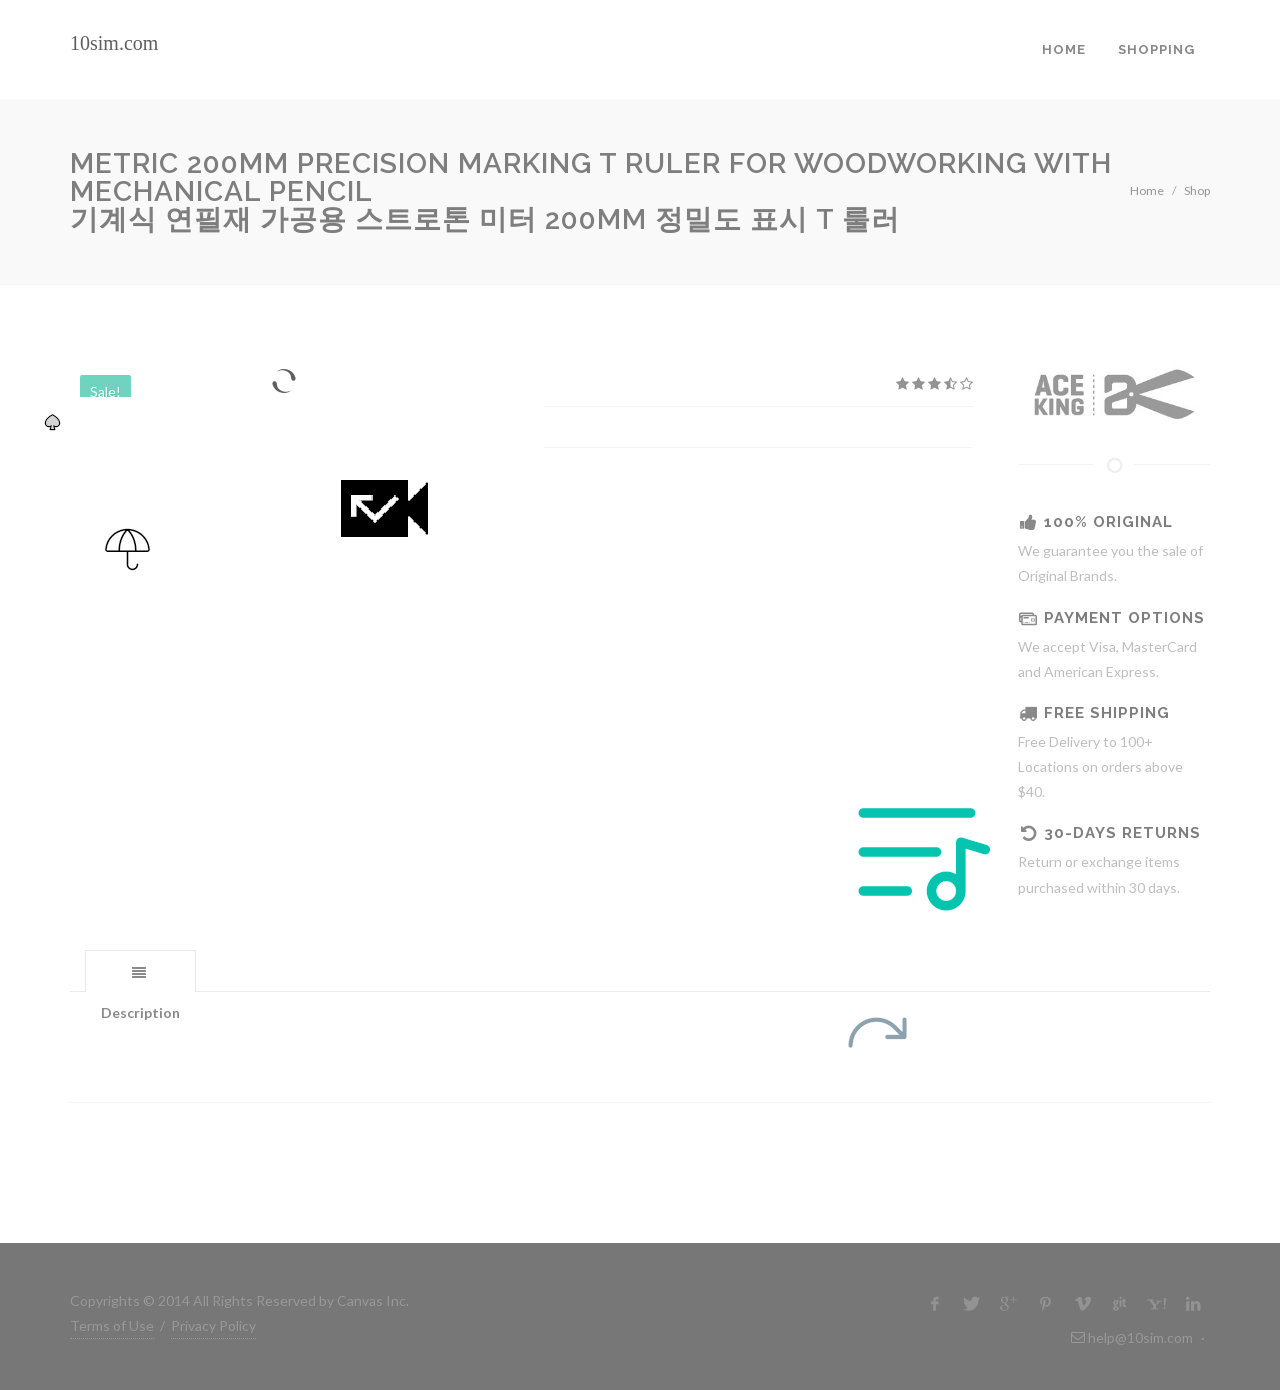 This screenshot has width=1280, height=1390. Describe the element at coordinates (127, 549) in the screenshot. I see `view weather protection or rain forecast` at that location.